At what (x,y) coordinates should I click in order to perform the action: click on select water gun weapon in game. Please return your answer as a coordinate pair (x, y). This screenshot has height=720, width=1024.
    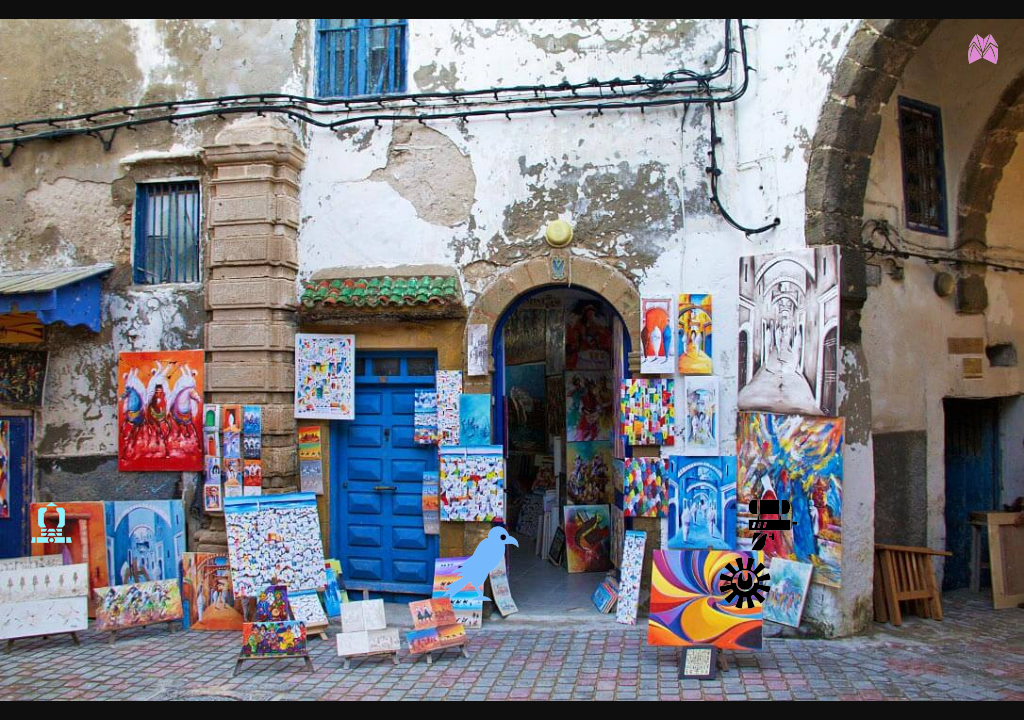
    Looking at the image, I should click on (773, 525).